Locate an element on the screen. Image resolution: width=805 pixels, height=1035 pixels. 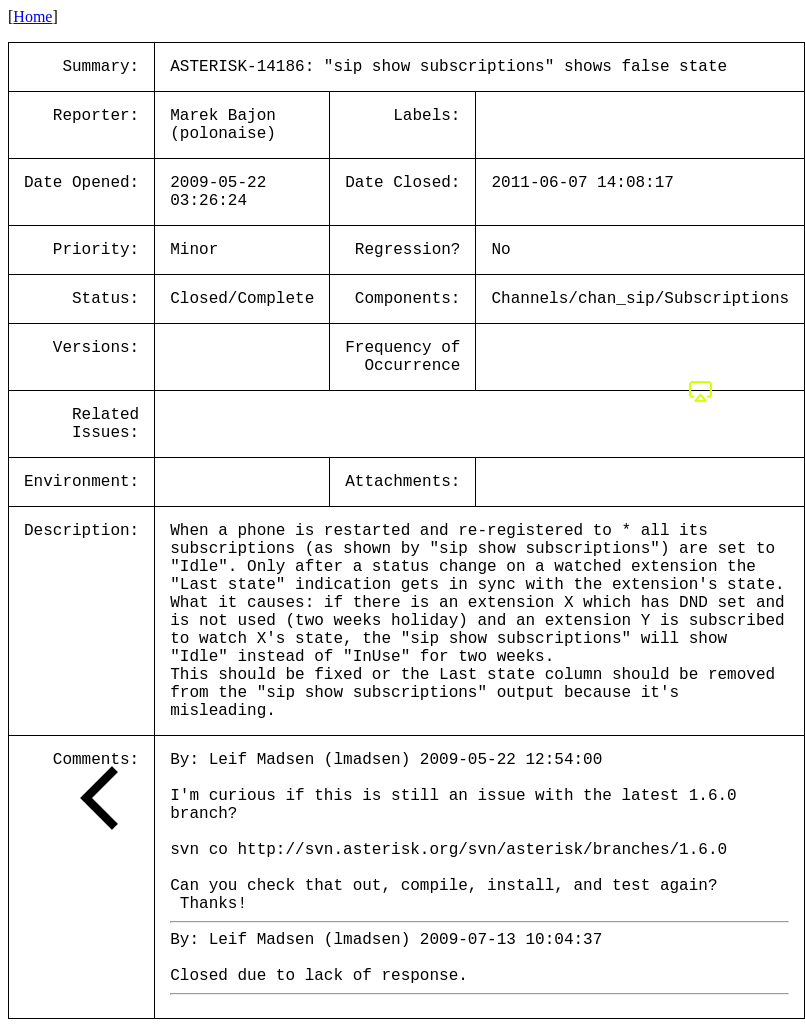
go back to the previous screen is located at coordinates (99, 798).